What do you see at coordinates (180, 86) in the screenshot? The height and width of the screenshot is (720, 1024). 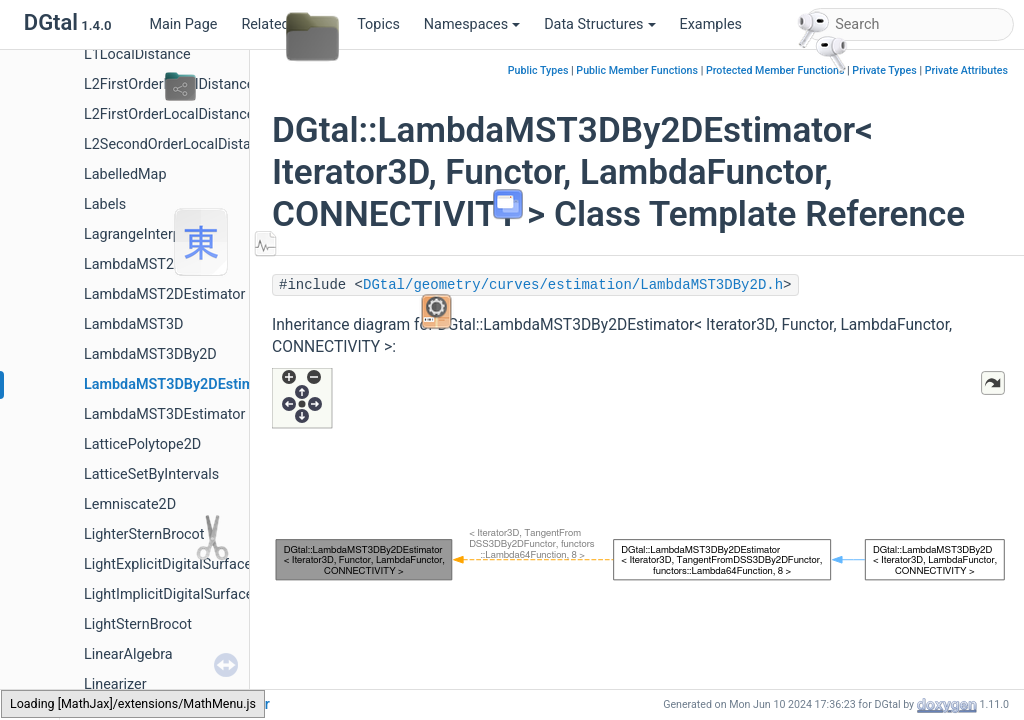 I see `access your public shared folder` at bounding box center [180, 86].